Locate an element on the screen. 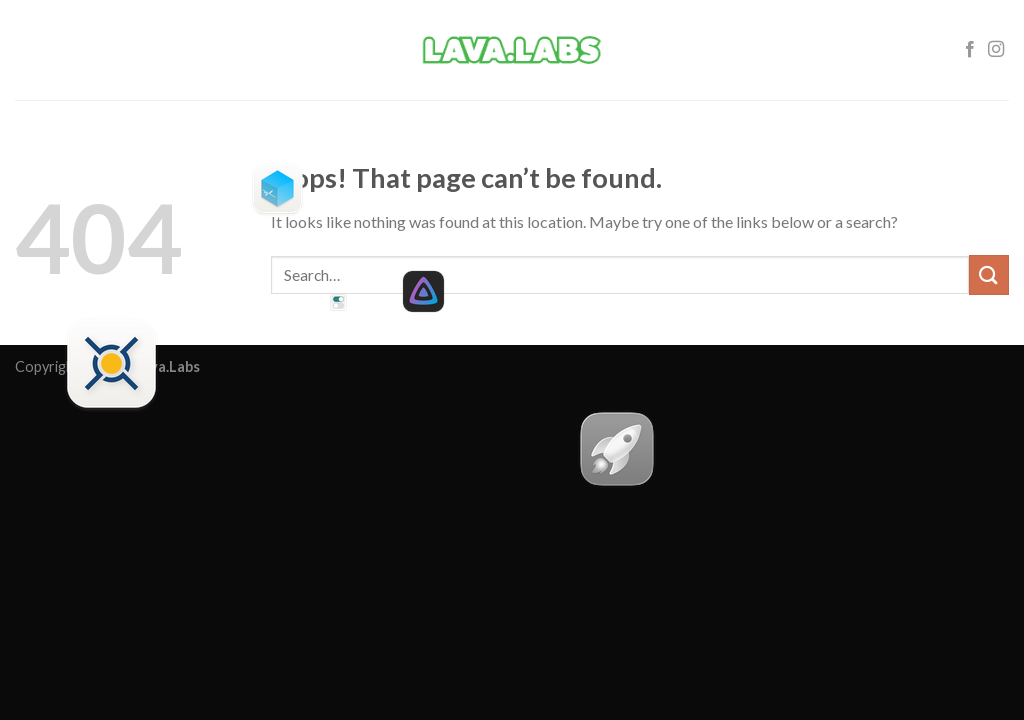 Image resolution: width=1024 pixels, height=720 pixels. open jellyfin media server app is located at coordinates (423, 291).